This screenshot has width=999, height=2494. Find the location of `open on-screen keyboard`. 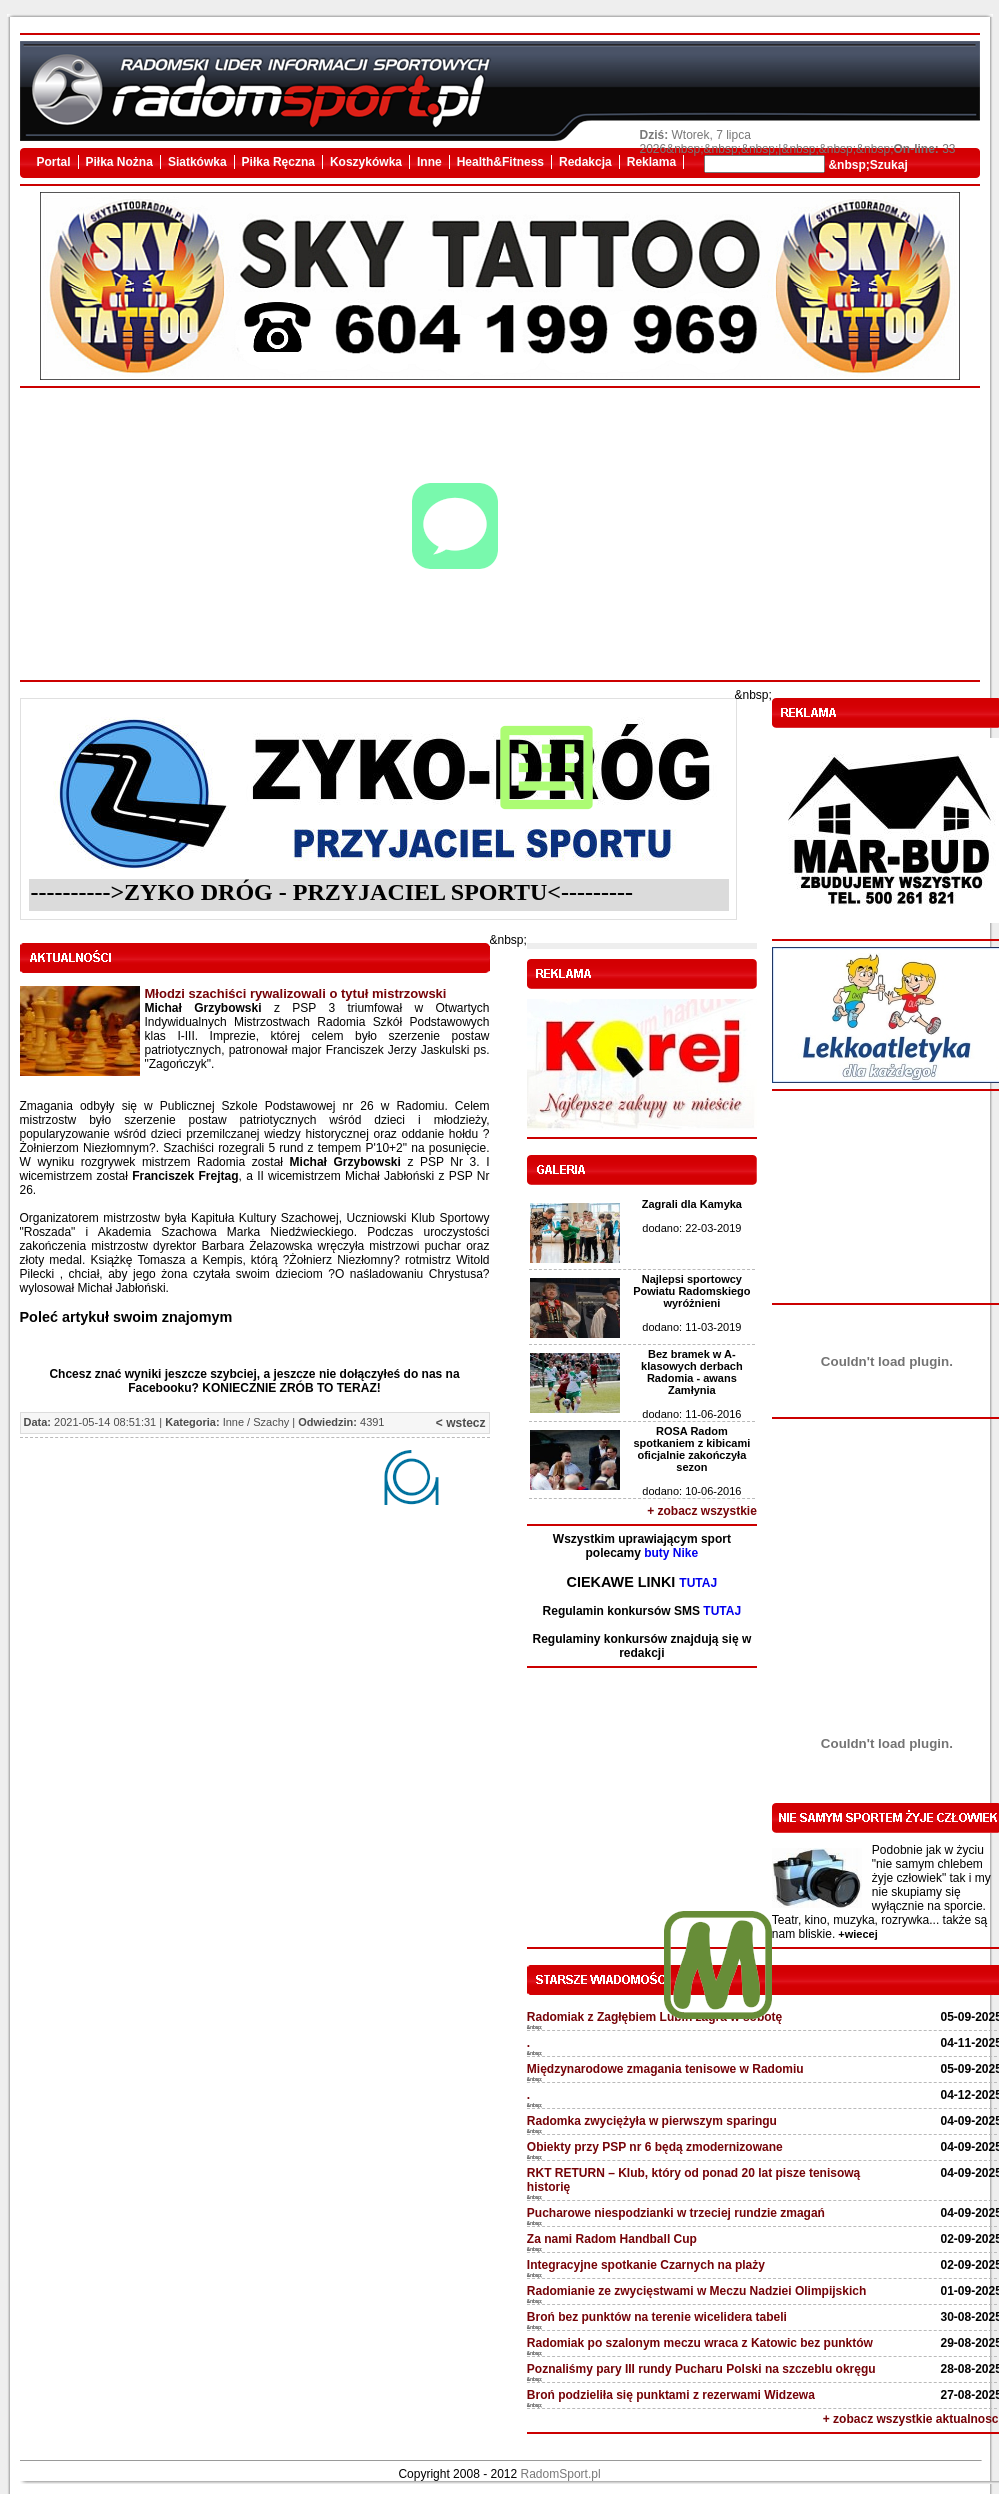

open on-screen keyboard is located at coordinates (546, 767).